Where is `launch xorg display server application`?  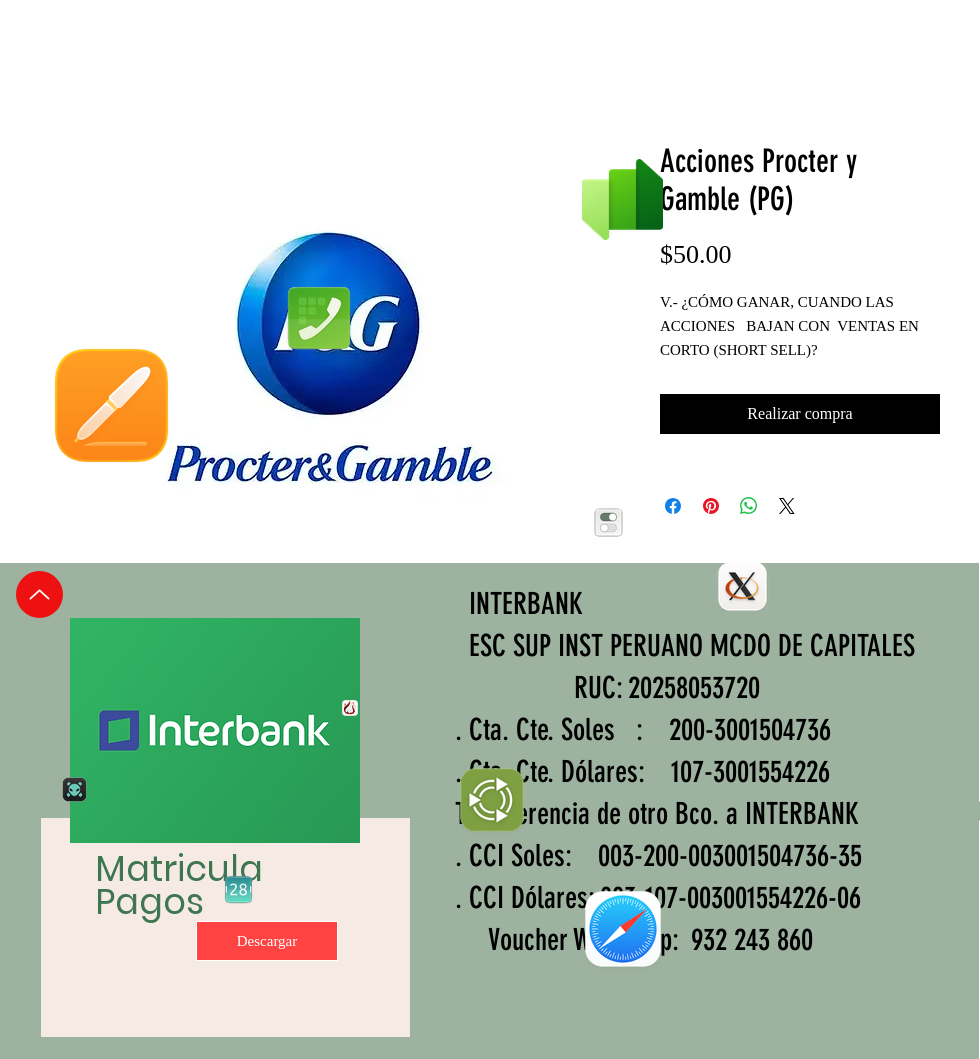 launch xorg display server application is located at coordinates (742, 586).